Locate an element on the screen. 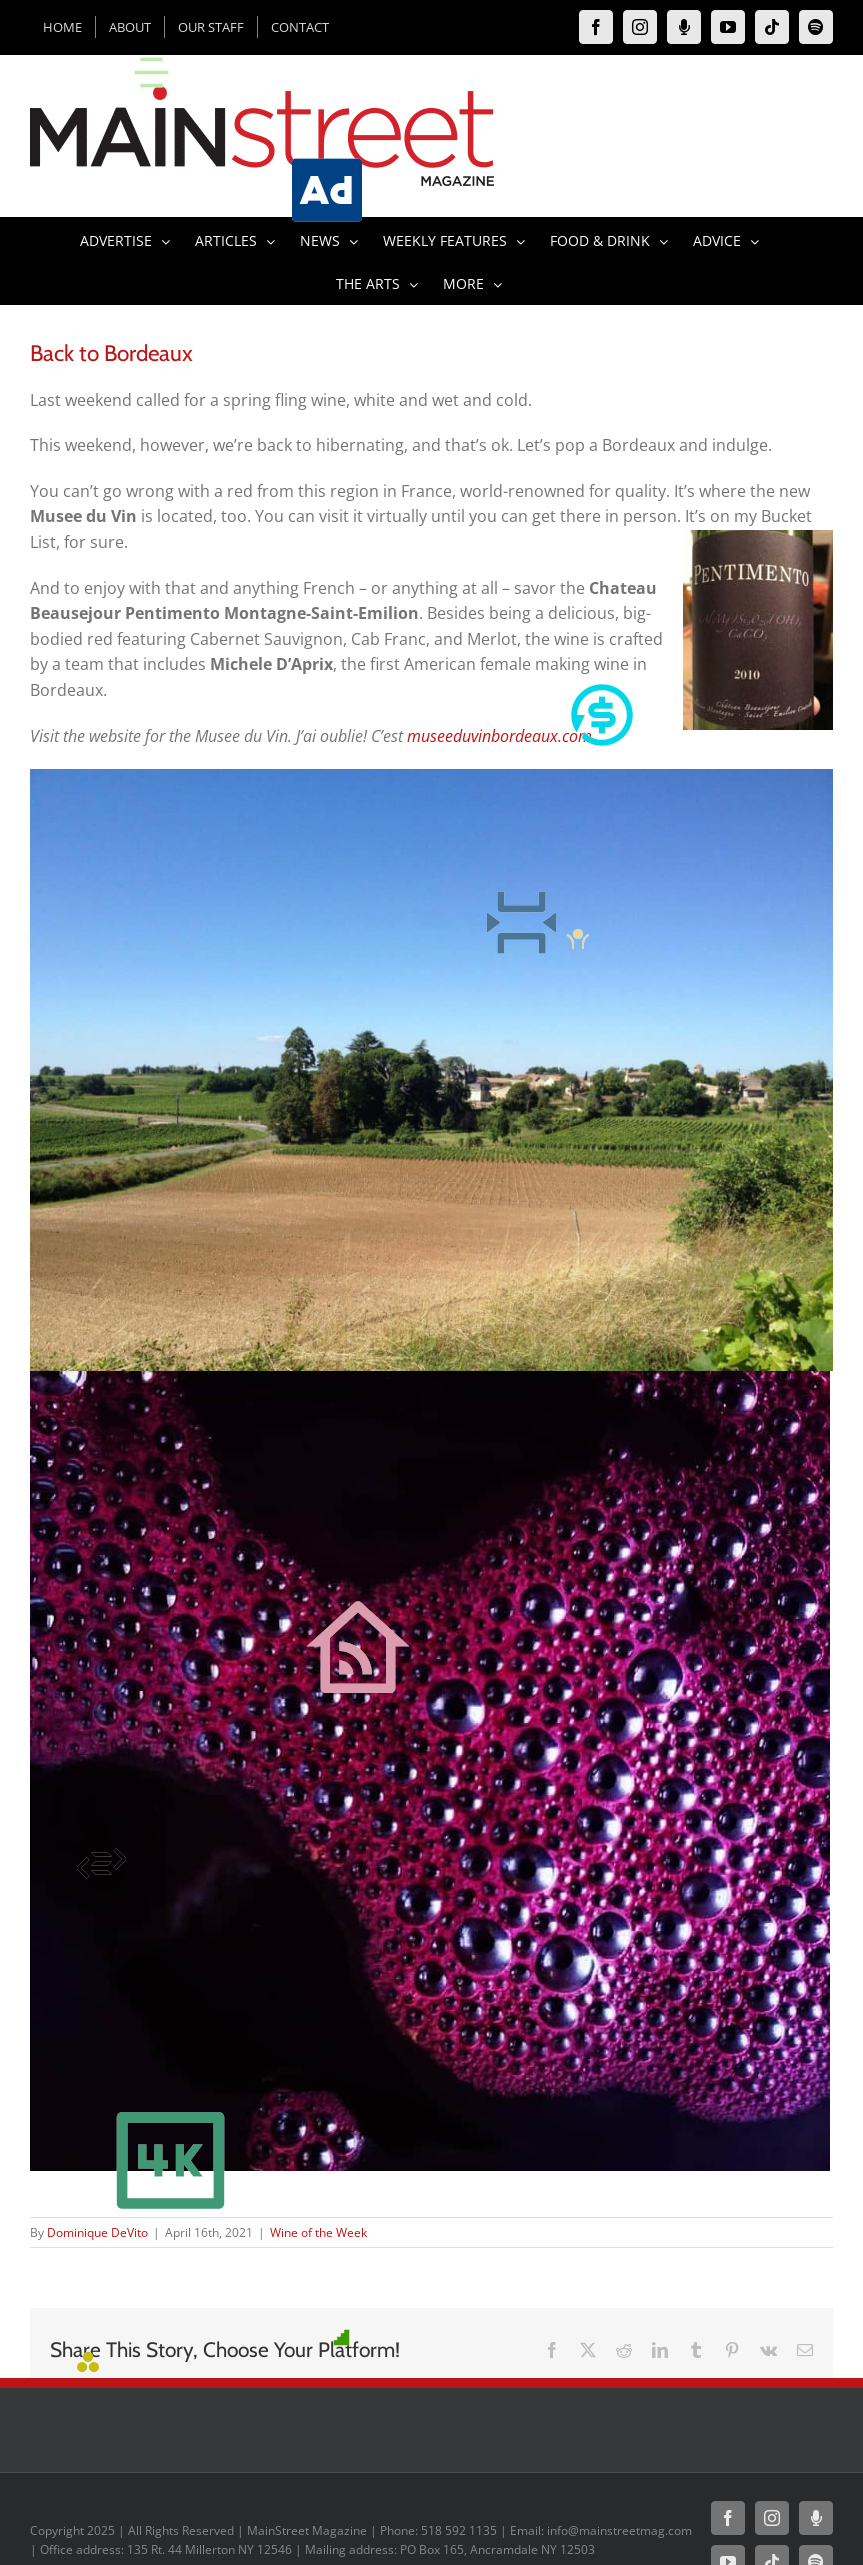 This screenshot has height=2565, width=863. insert a page break or section divider is located at coordinates (521, 922).